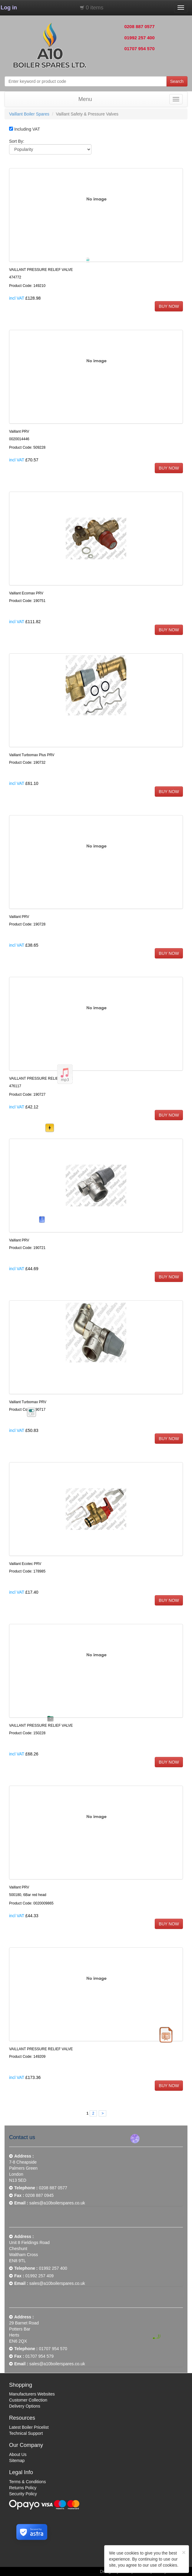 The height and width of the screenshot is (2576, 192). What do you see at coordinates (65, 1074) in the screenshot?
I see `an mp3 audio file` at bounding box center [65, 1074].